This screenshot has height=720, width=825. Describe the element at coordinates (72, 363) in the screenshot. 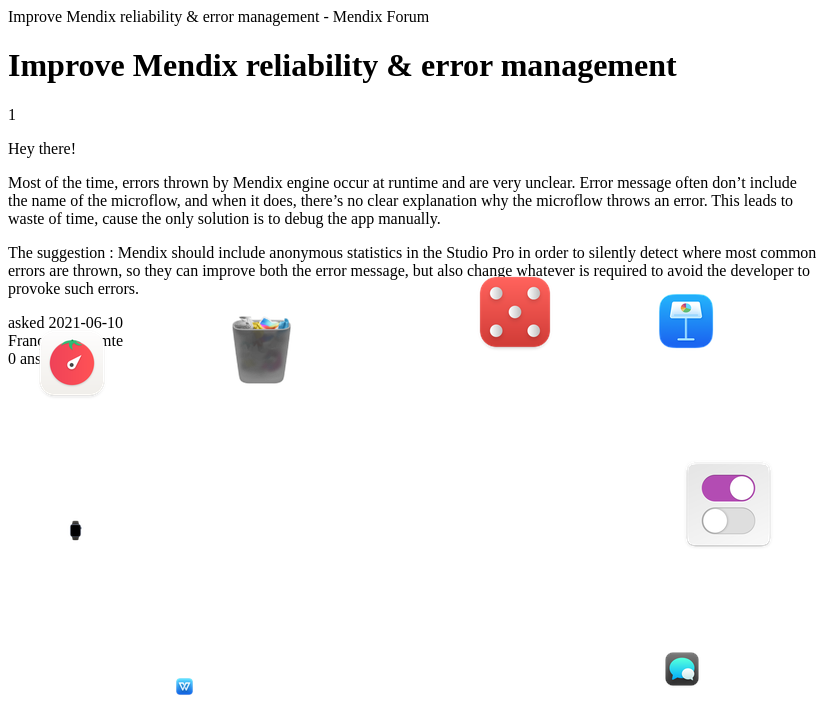

I see `open solanum pomodoro timer app` at that location.